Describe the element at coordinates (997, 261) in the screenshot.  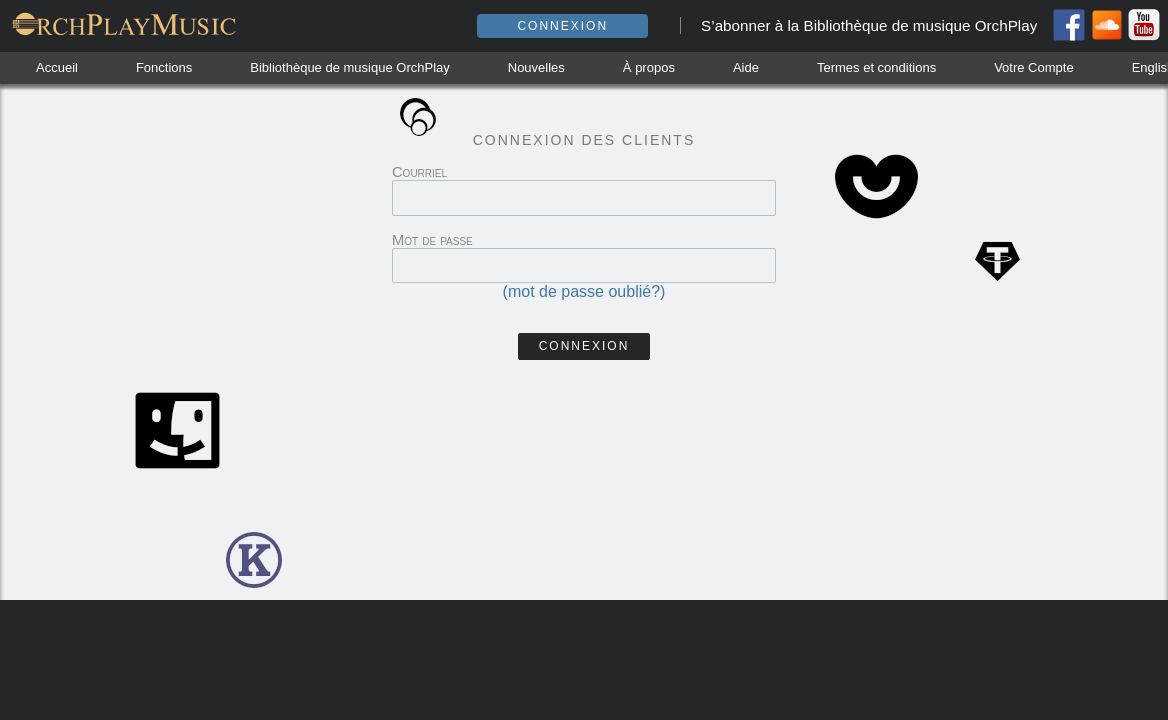
I see `tether (USDT) cryptocurrency logo` at that location.